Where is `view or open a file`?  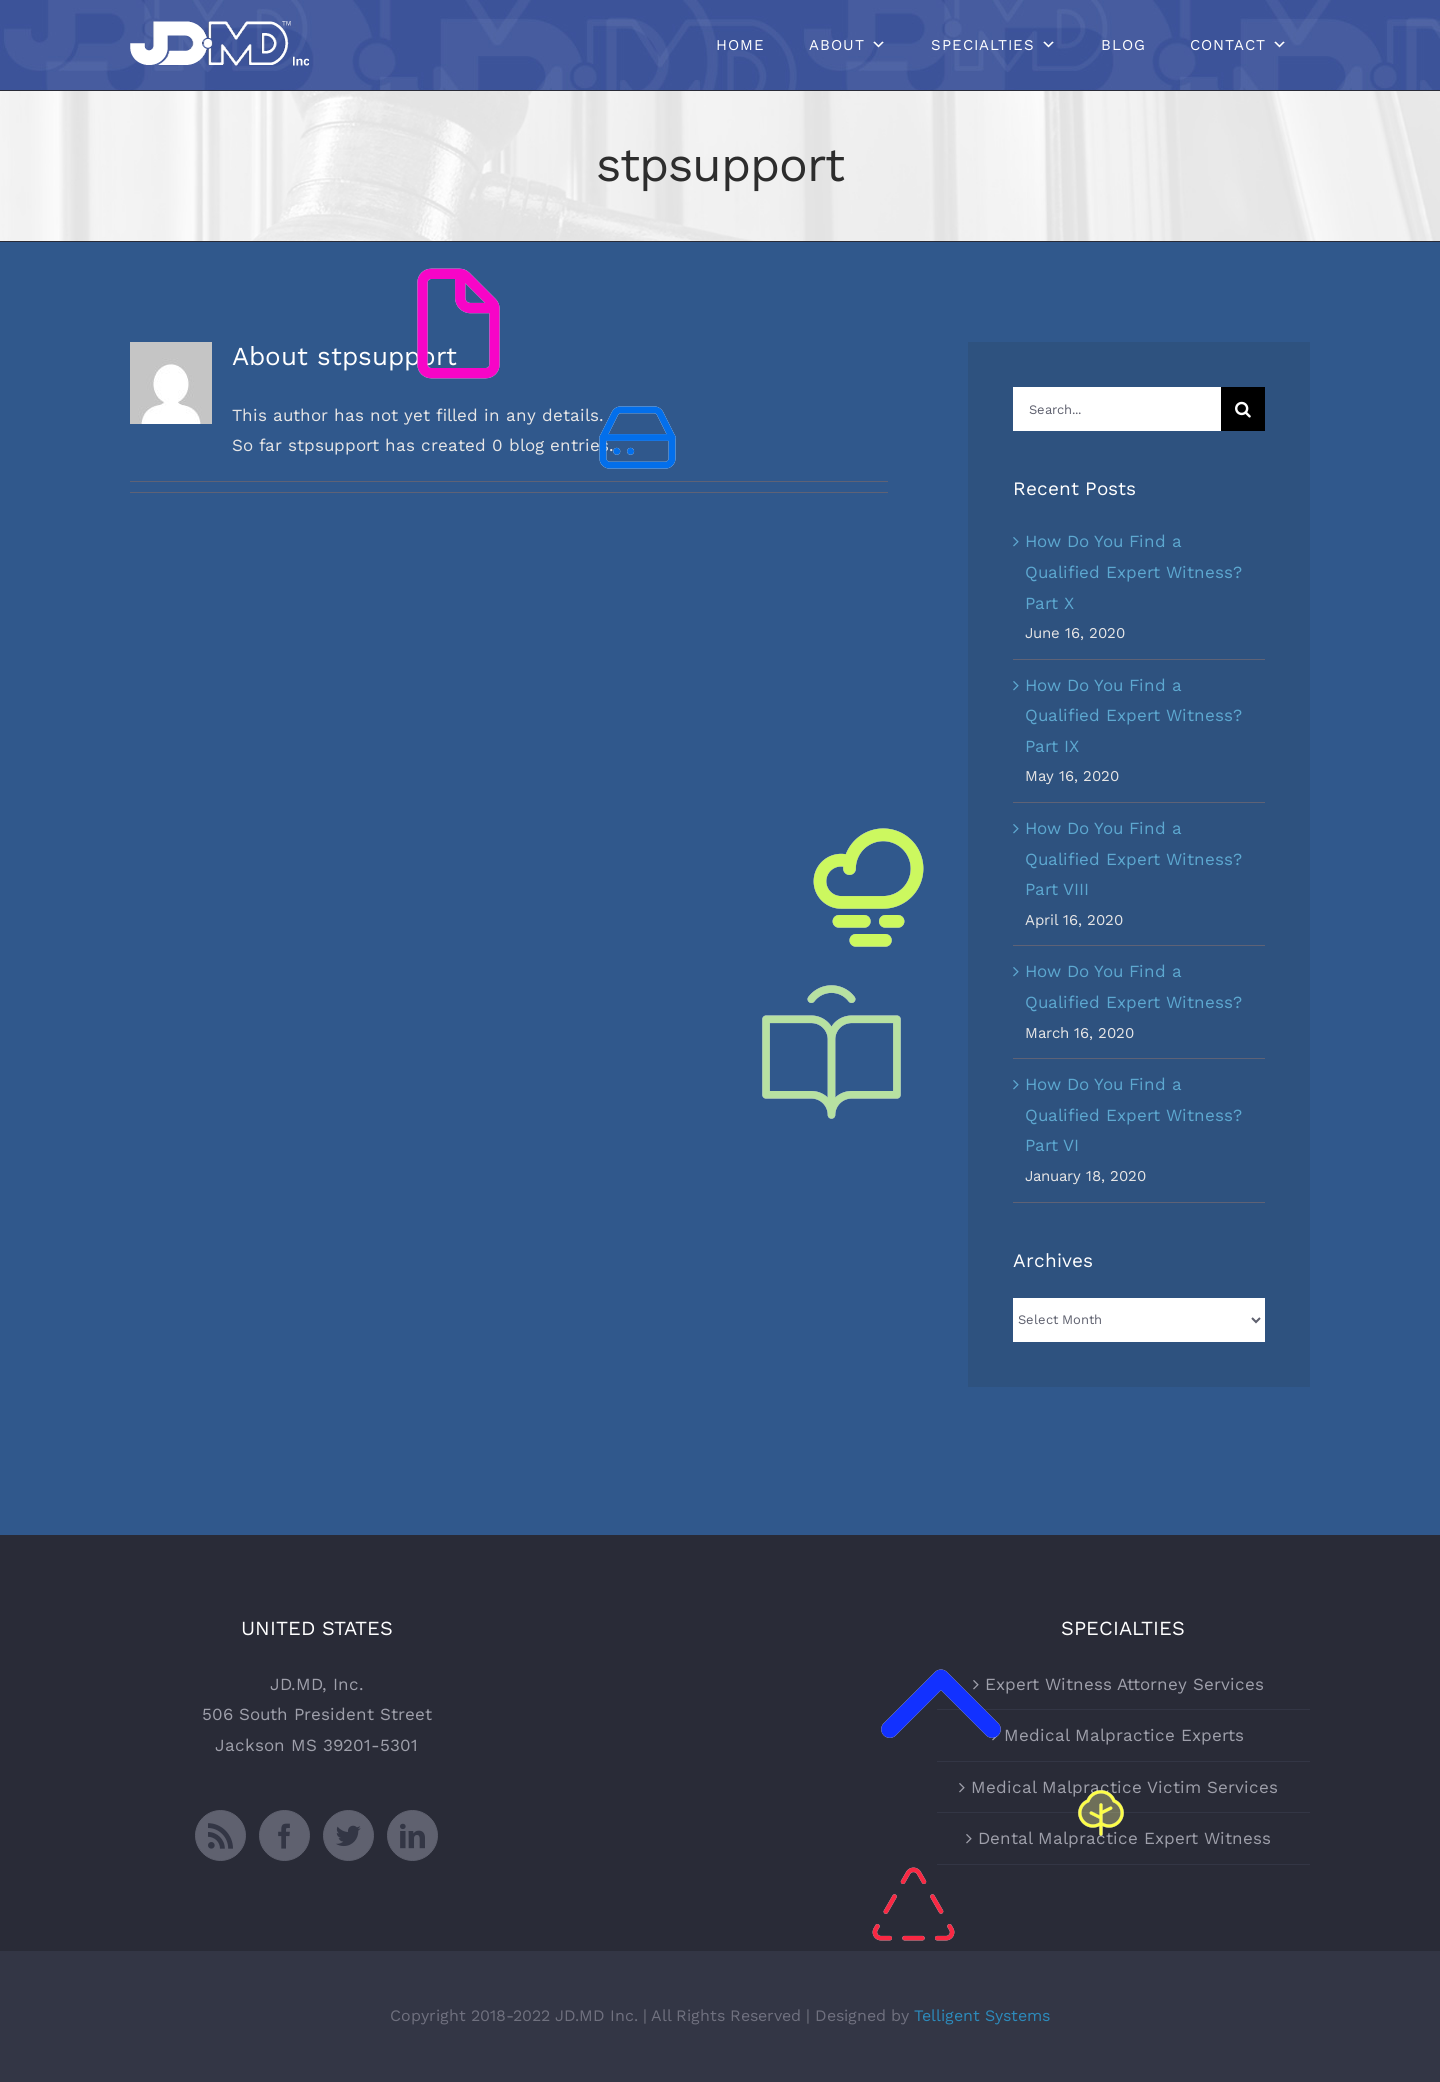
view or open a file is located at coordinates (458, 323).